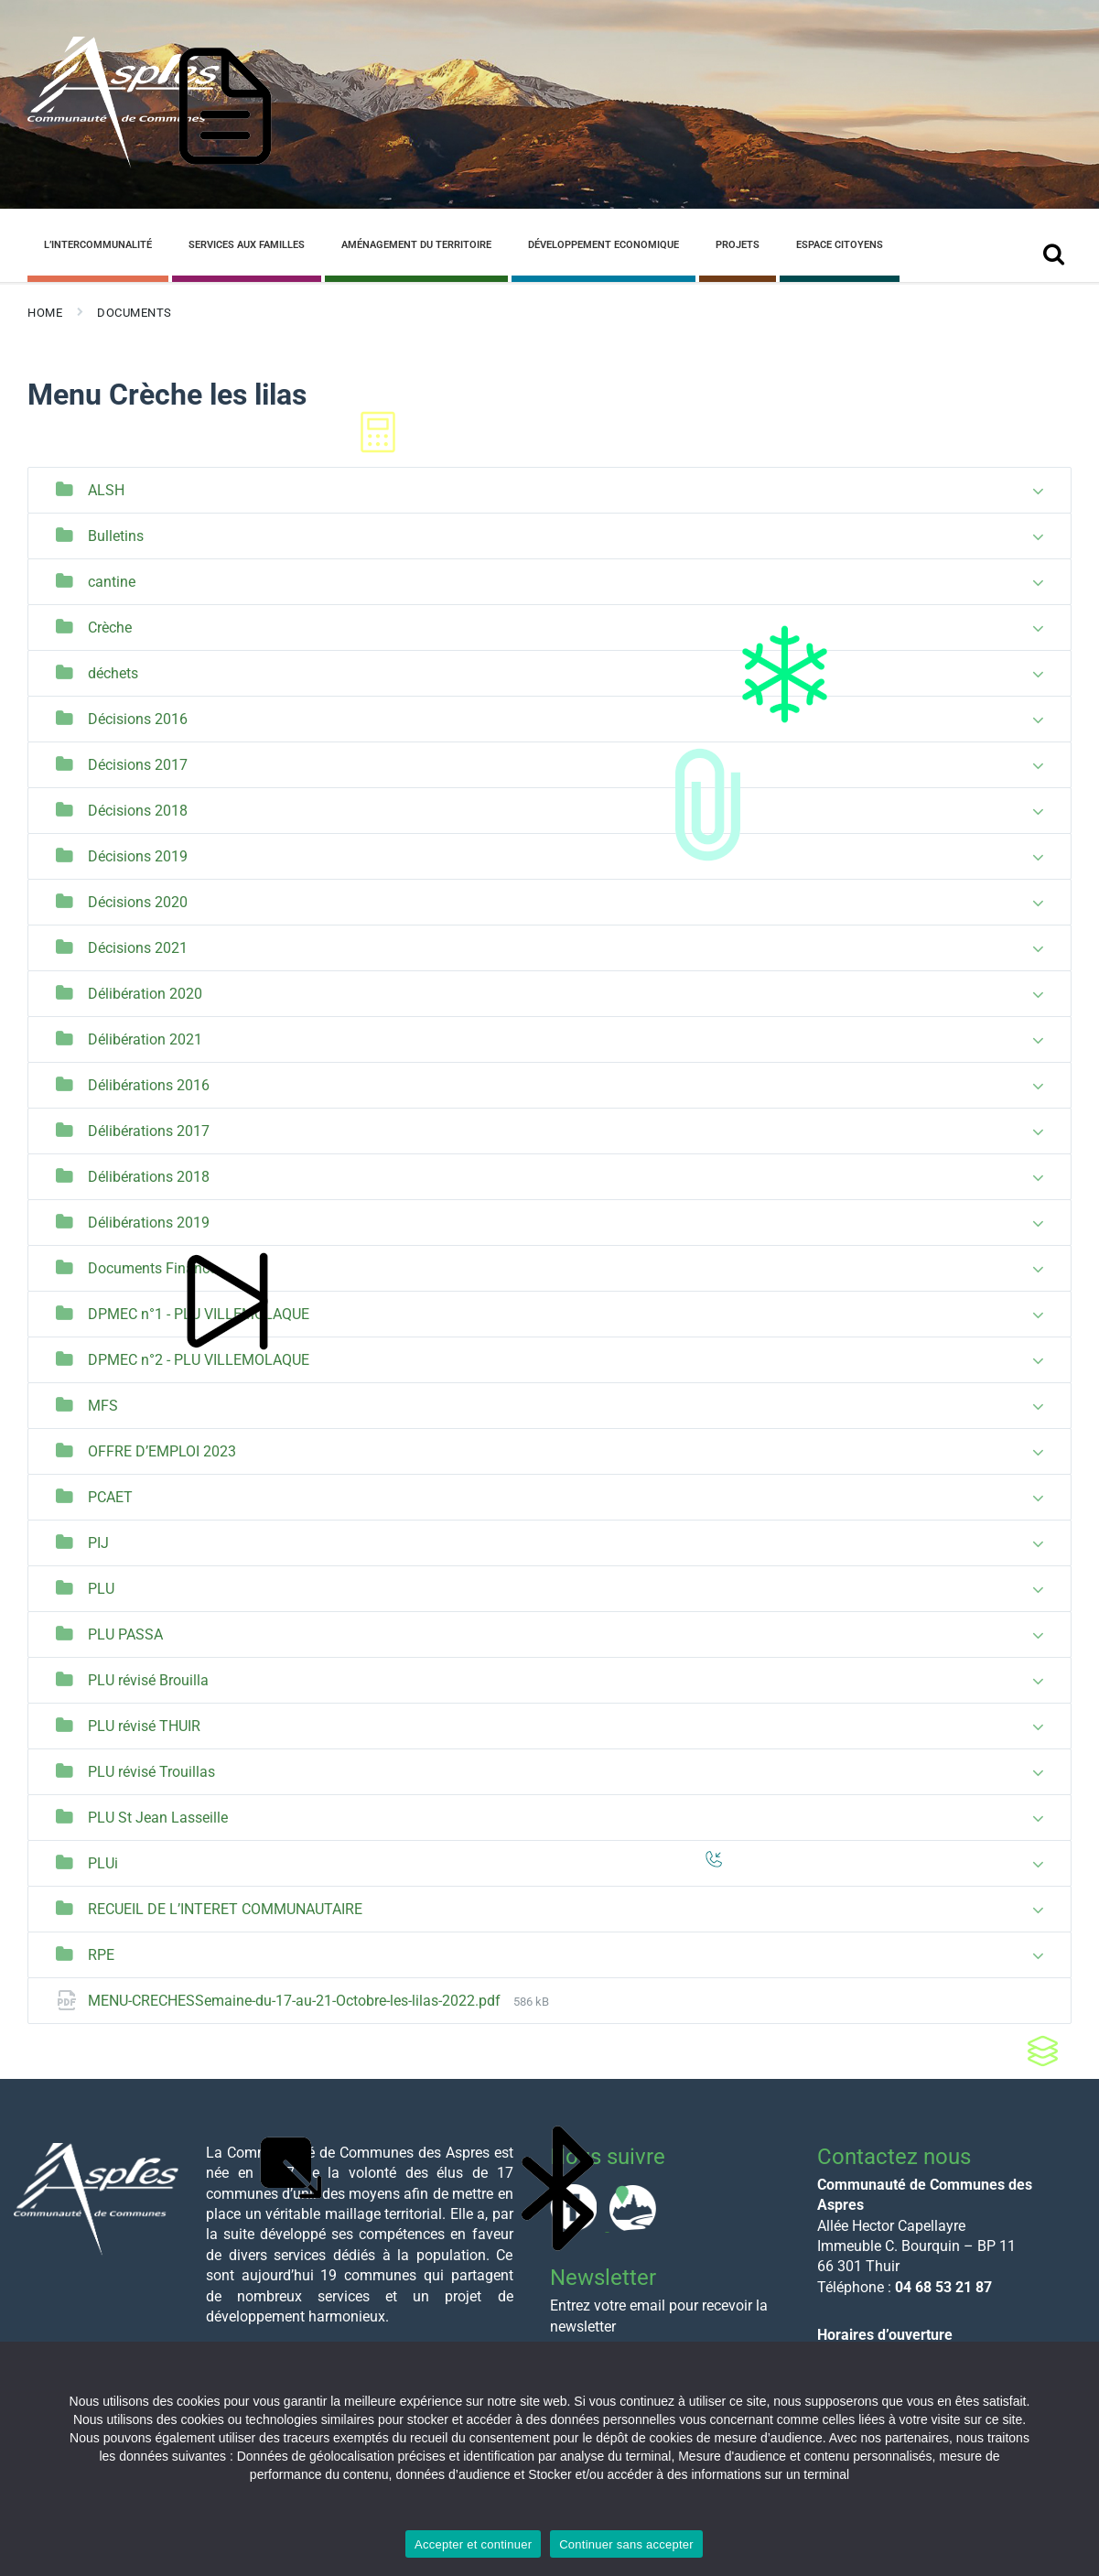  I want to click on toggle layer visibility in an editor, so click(1042, 2051).